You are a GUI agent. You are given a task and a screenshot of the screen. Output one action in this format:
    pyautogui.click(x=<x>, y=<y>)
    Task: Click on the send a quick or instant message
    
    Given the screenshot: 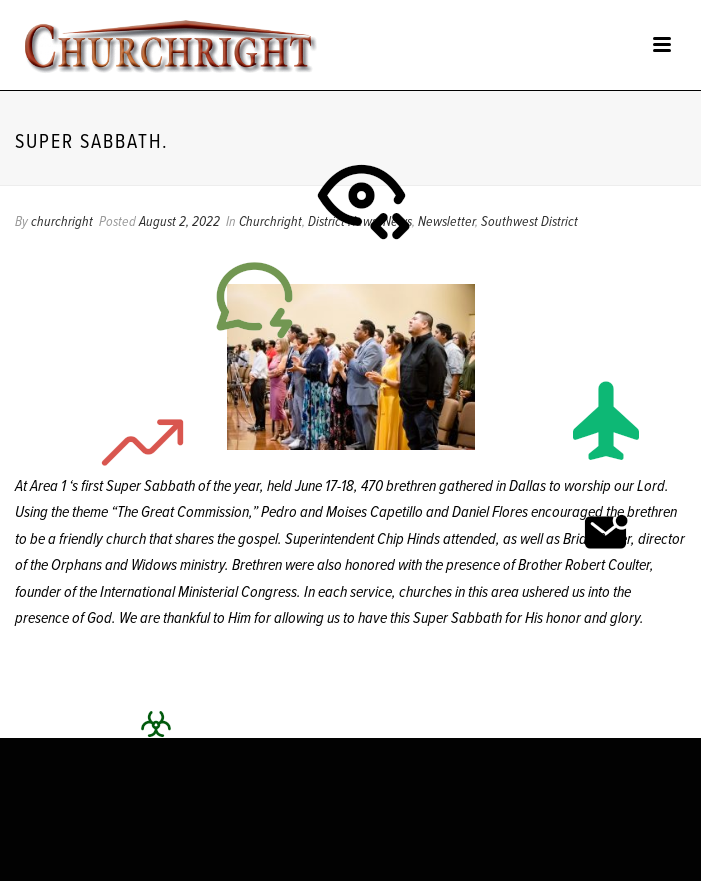 What is the action you would take?
    pyautogui.click(x=254, y=296)
    